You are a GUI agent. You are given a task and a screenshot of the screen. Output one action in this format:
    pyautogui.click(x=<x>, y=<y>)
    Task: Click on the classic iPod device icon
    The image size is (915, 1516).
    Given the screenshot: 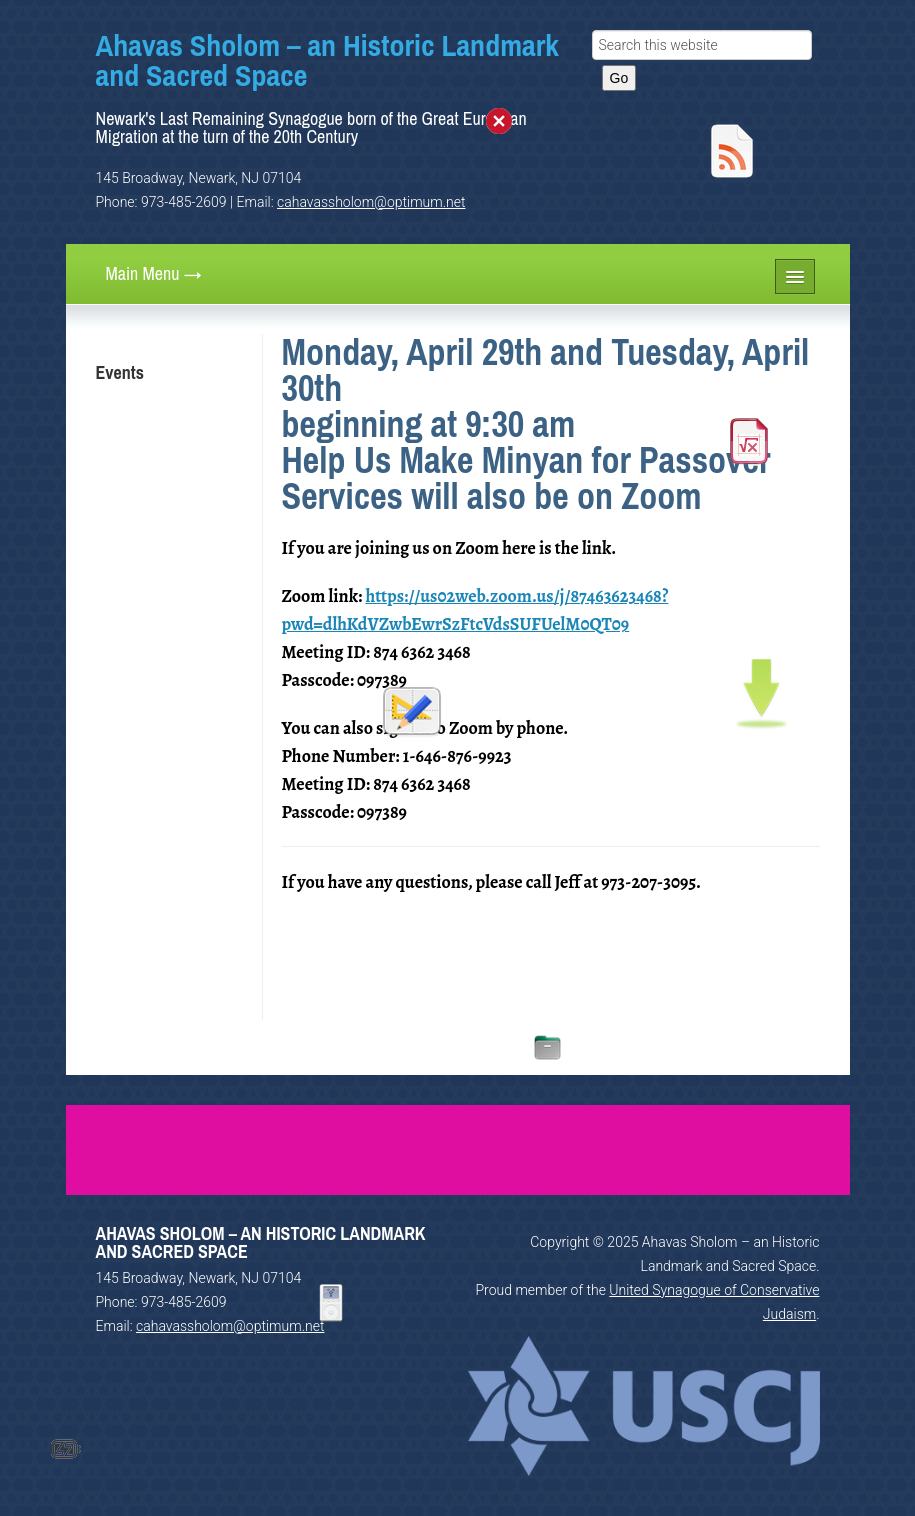 What is the action you would take?
    pyautogui.click(x=331, y=1303)
    